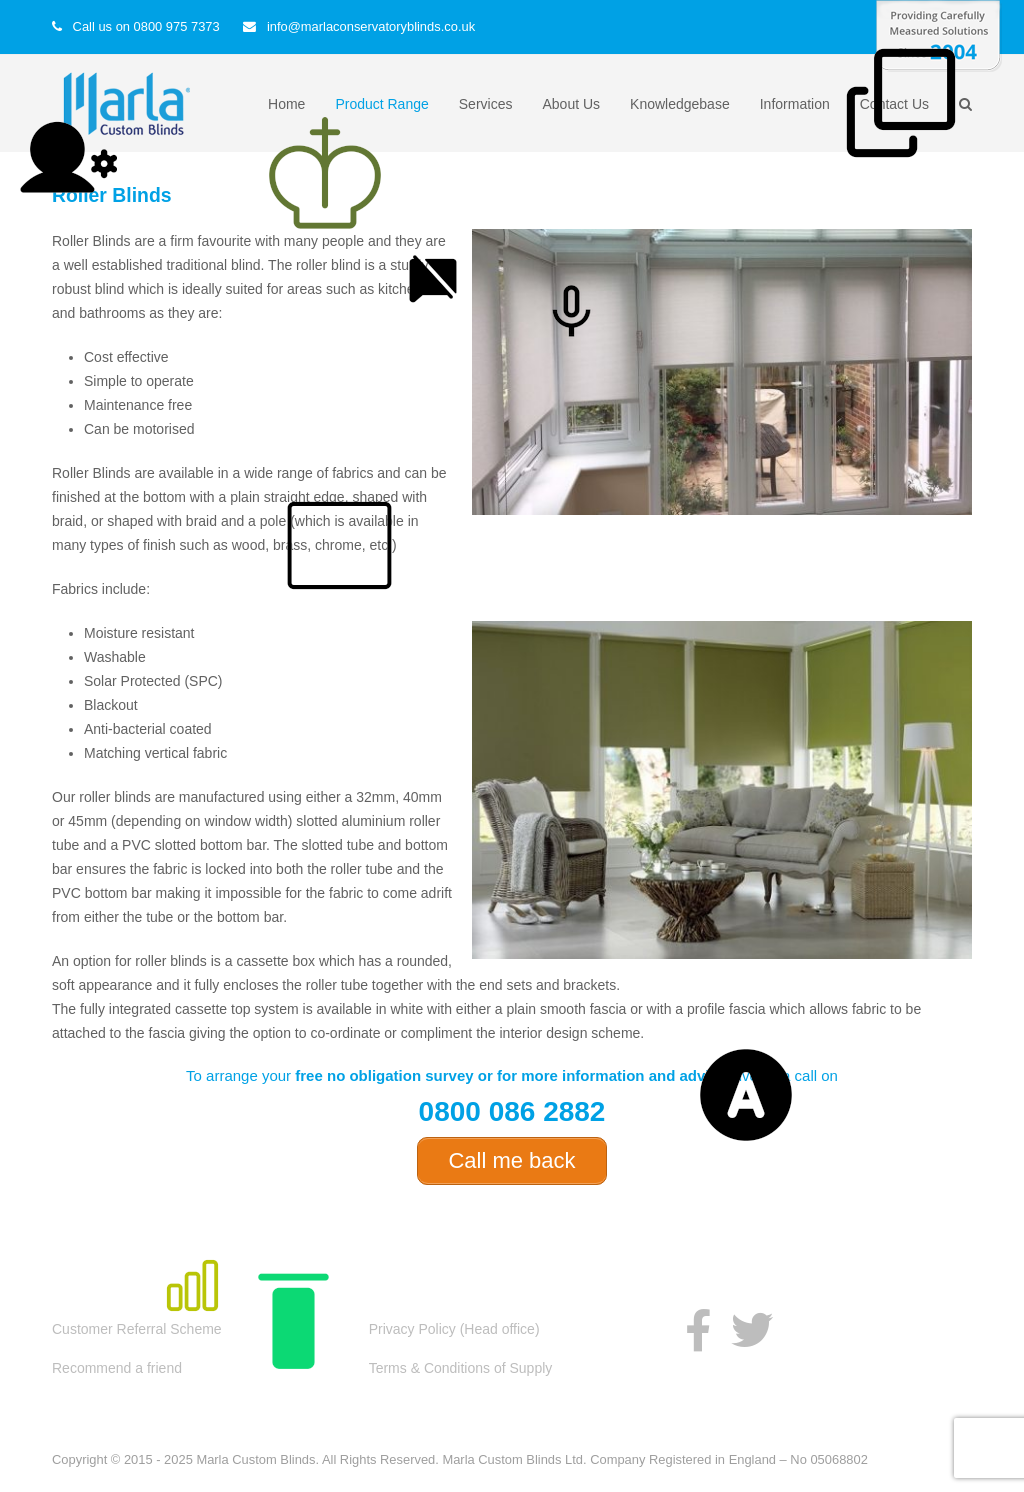  Describe the element at coordinates (293, 1319) in the screenshot. I see `align object to top edge` at that location.